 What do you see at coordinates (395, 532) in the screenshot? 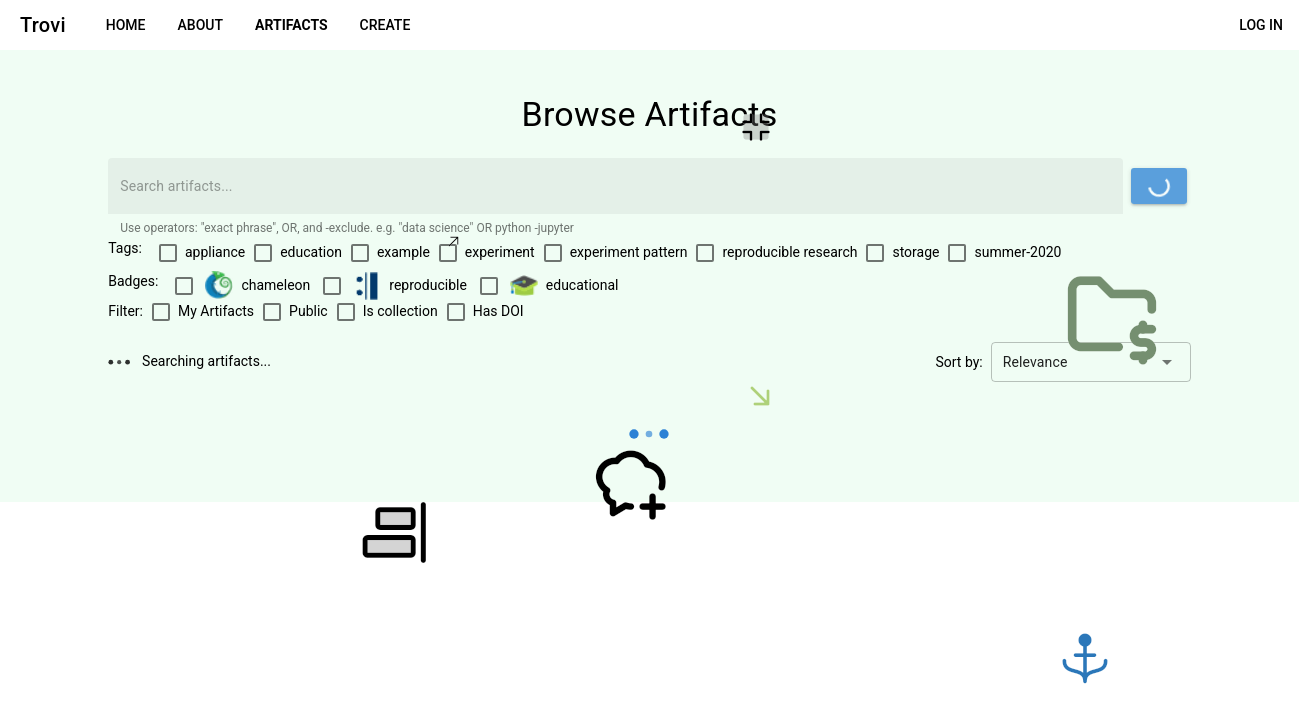
I see `align text or content to the right` at bounding box center [395, 532].